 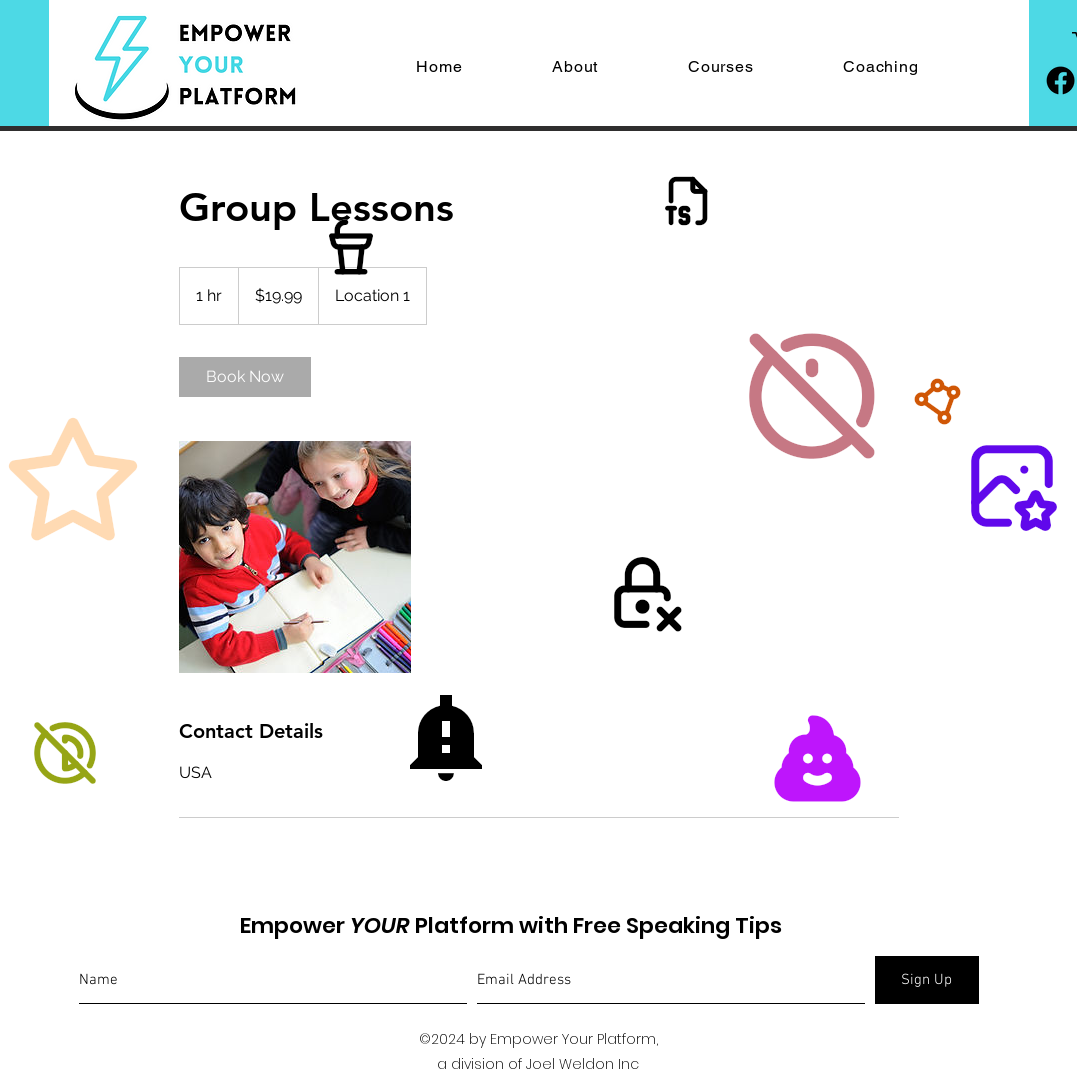 I want to click on disable contrast adjustment, so click(x=65, y=753).